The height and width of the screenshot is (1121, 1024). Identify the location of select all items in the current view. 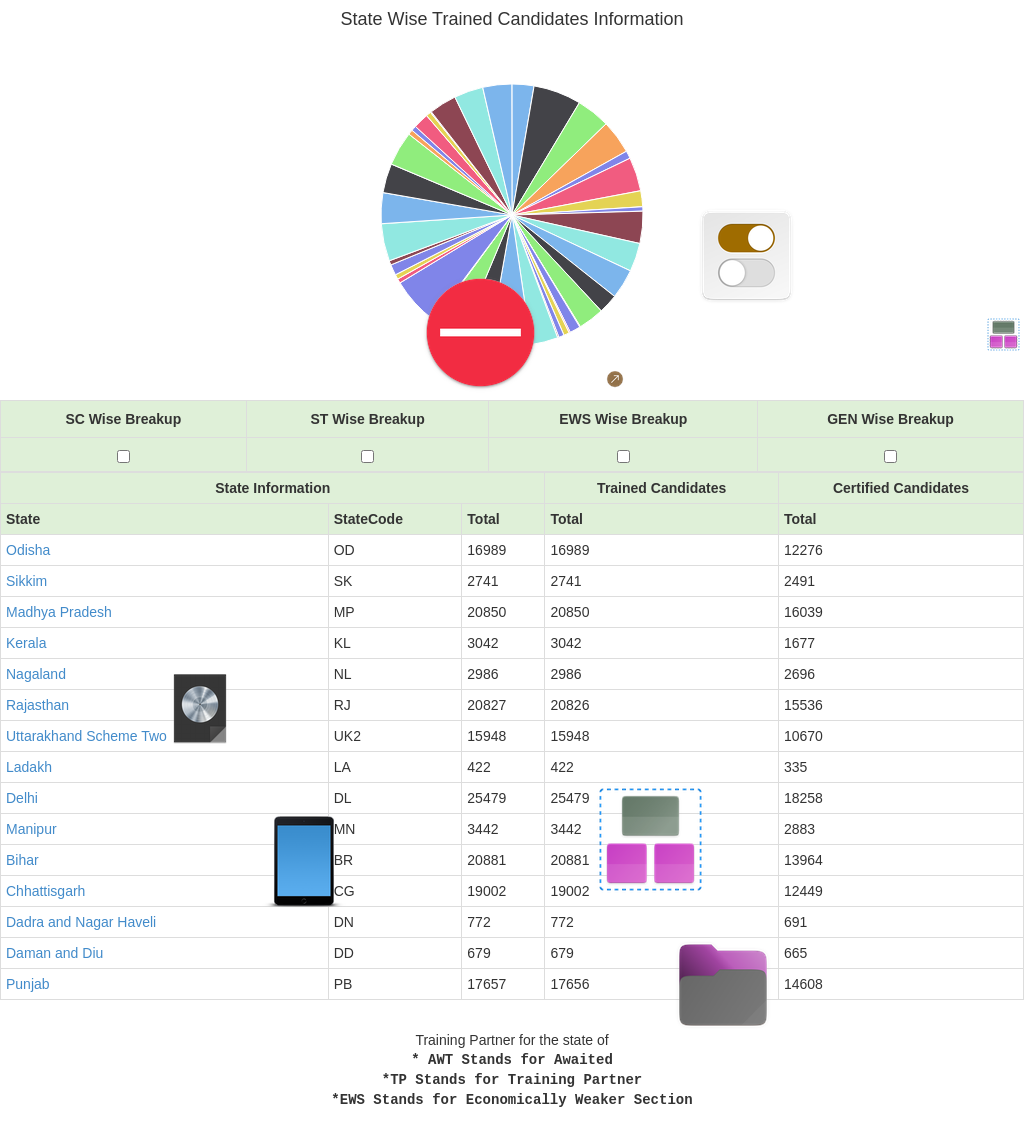
(1003, 334).